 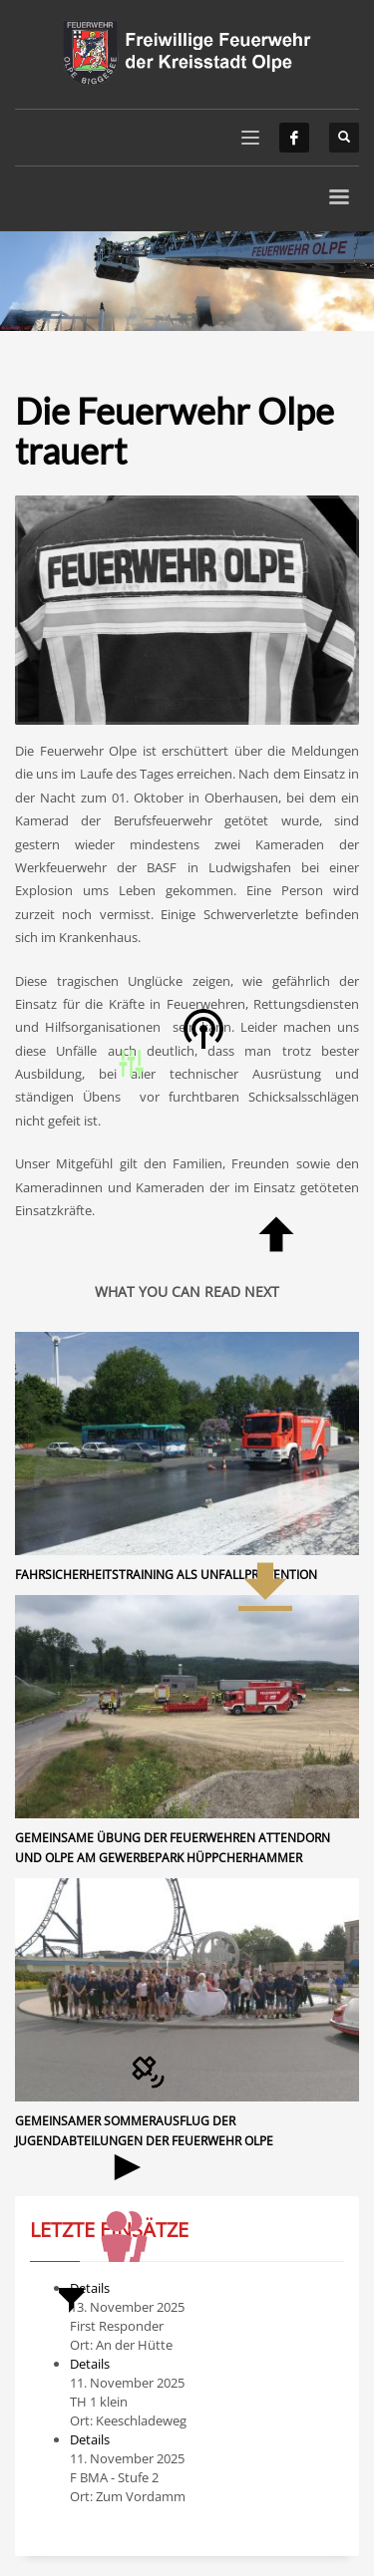 I want to click on view group members or team, so click(x=124, y=2236).